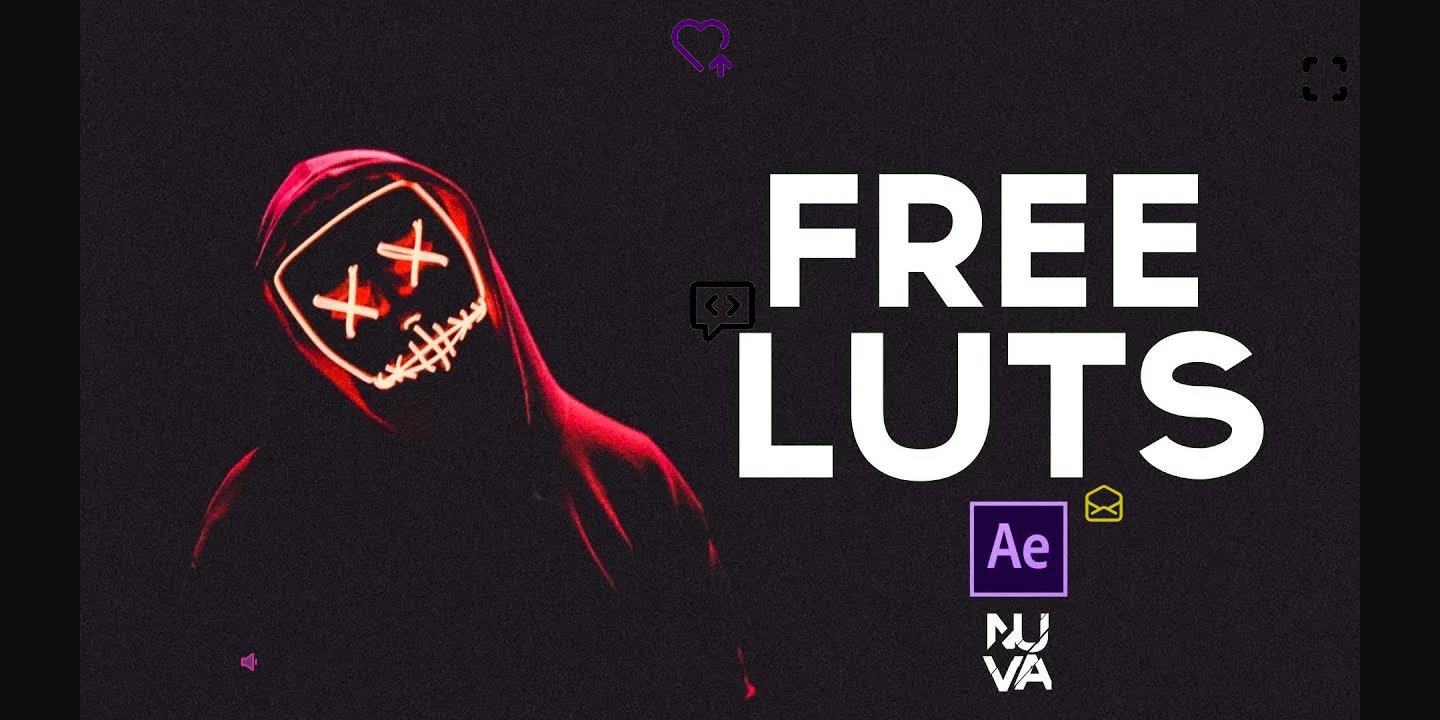 The width and height of the screenshot is (1440, 720). I want to click on audio playing at low volume, so click(250, 662).